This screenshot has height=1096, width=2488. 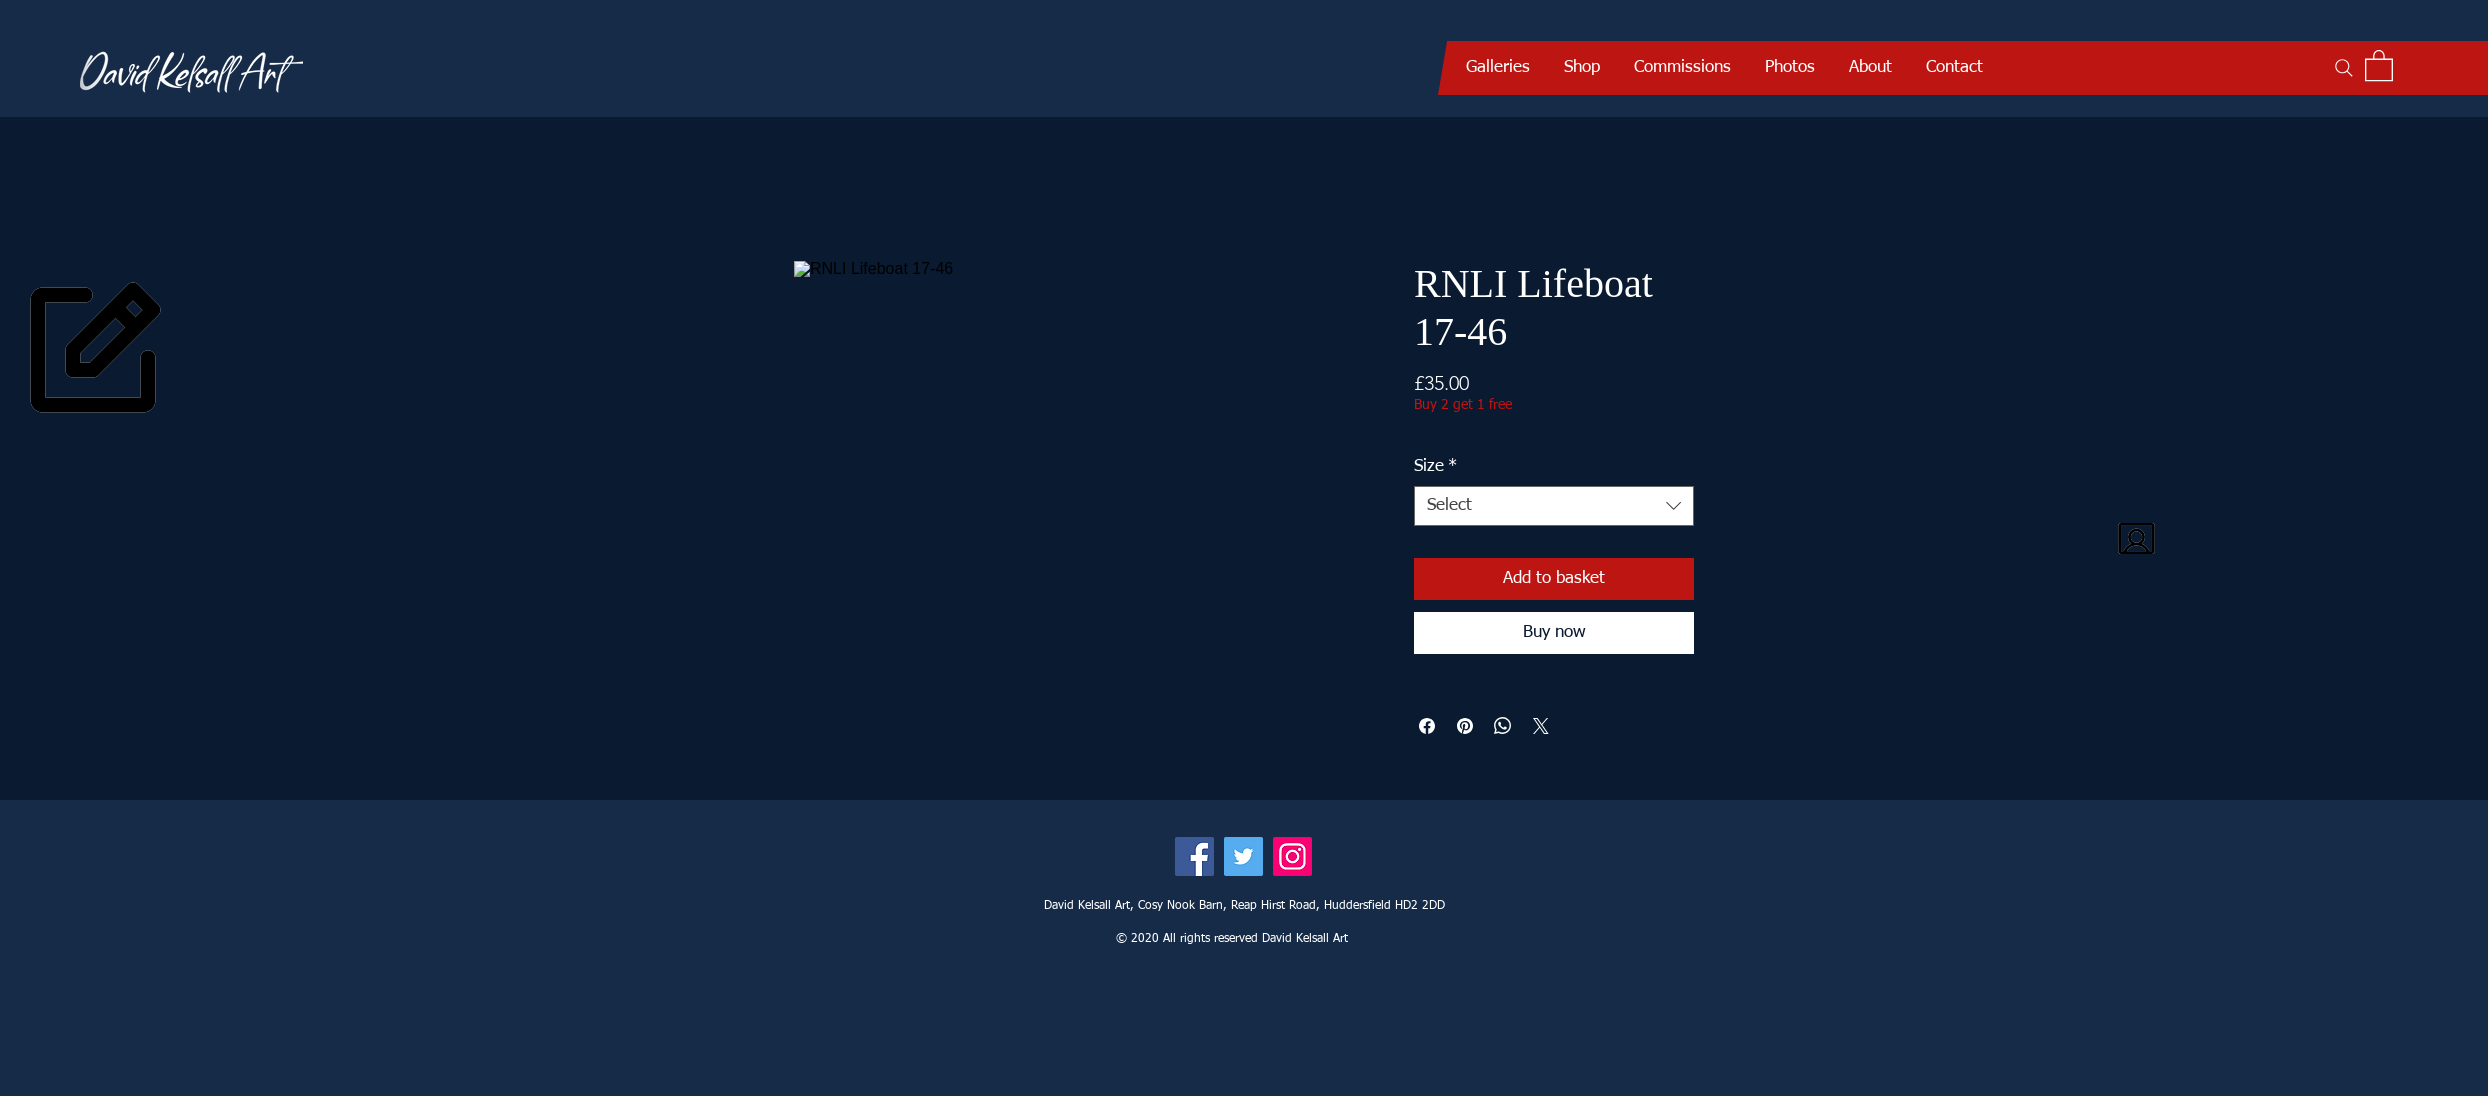 What do you see at coordinates (93, 350) in the screenshot?
I see `create or edit a note` at bounding box center [93, 350].